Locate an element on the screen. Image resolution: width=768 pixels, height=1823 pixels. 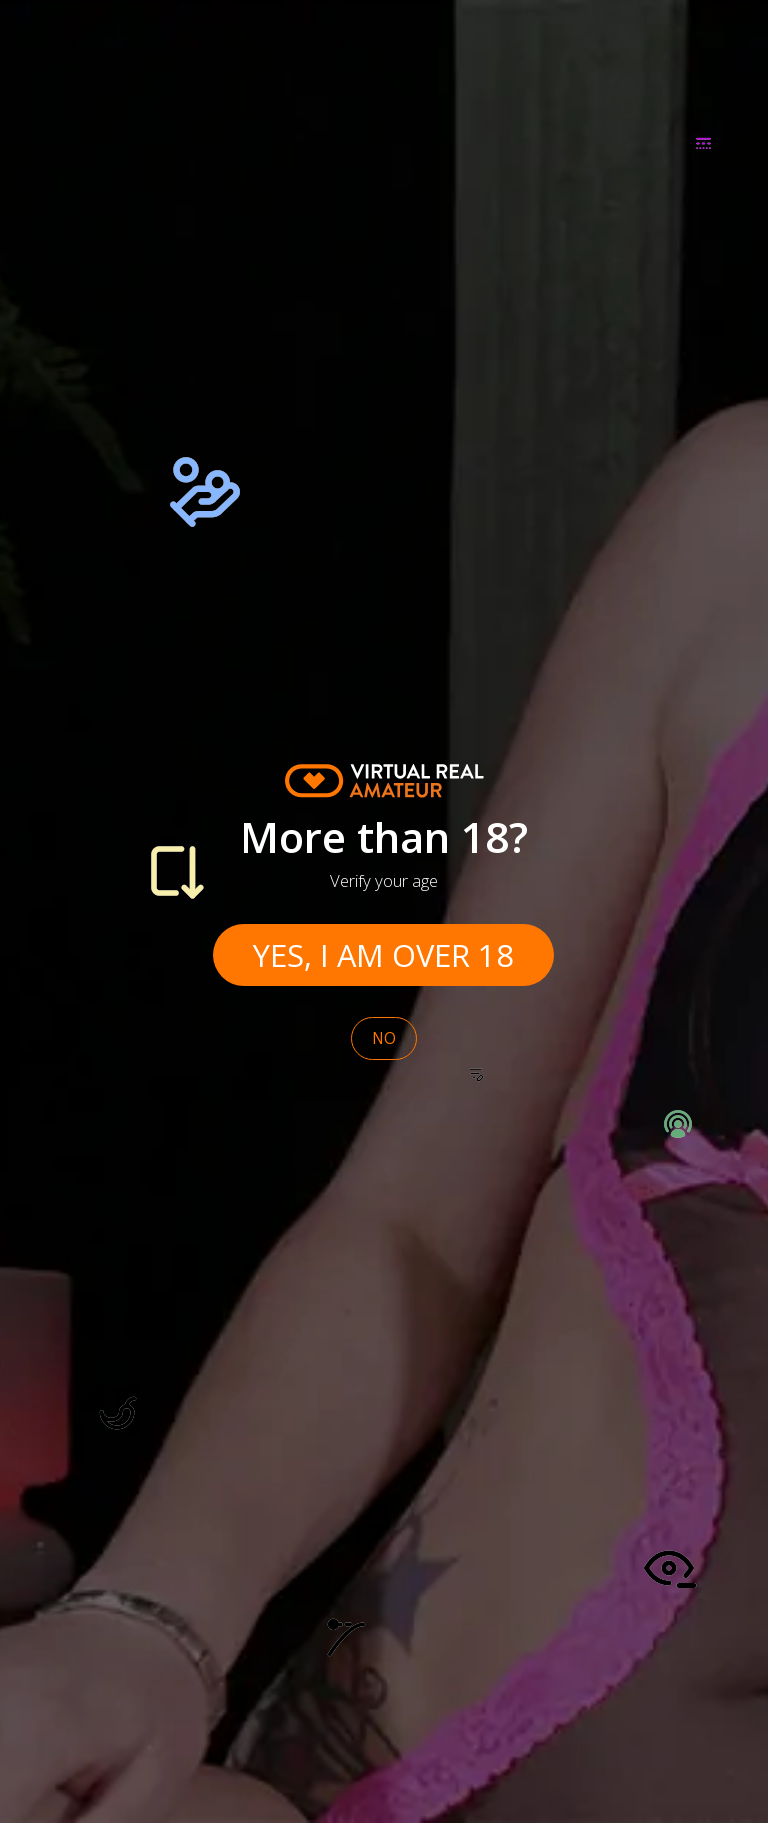
indicates spicy food or heat level is located at coordinates (119, 1414).